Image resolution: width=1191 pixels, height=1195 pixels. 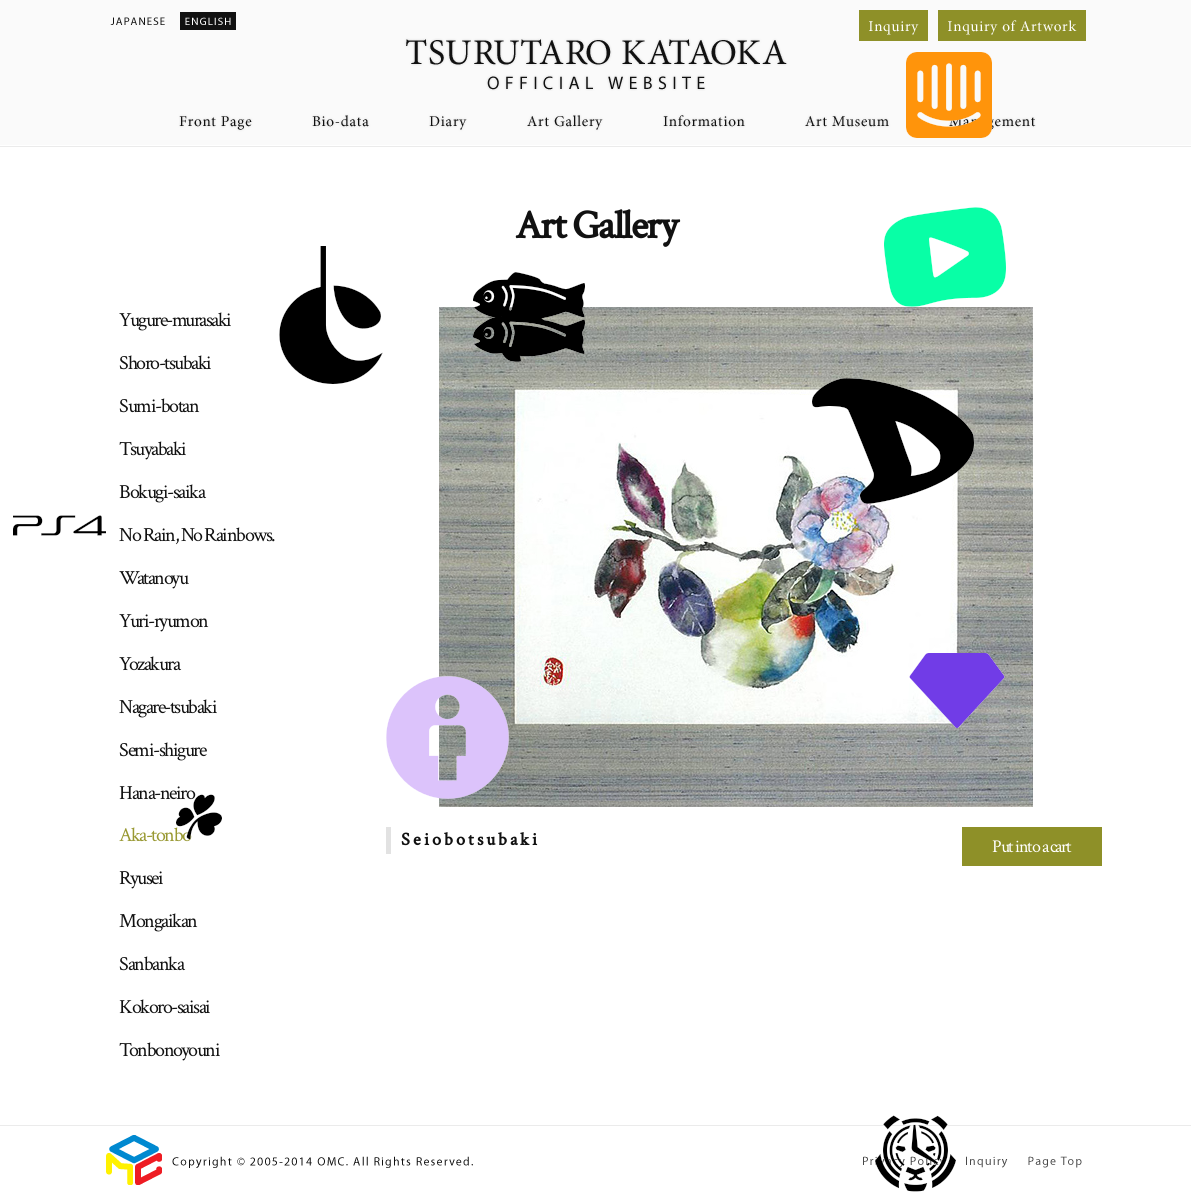 I want to click on open glitch app or website, so click(x=529, y=317).